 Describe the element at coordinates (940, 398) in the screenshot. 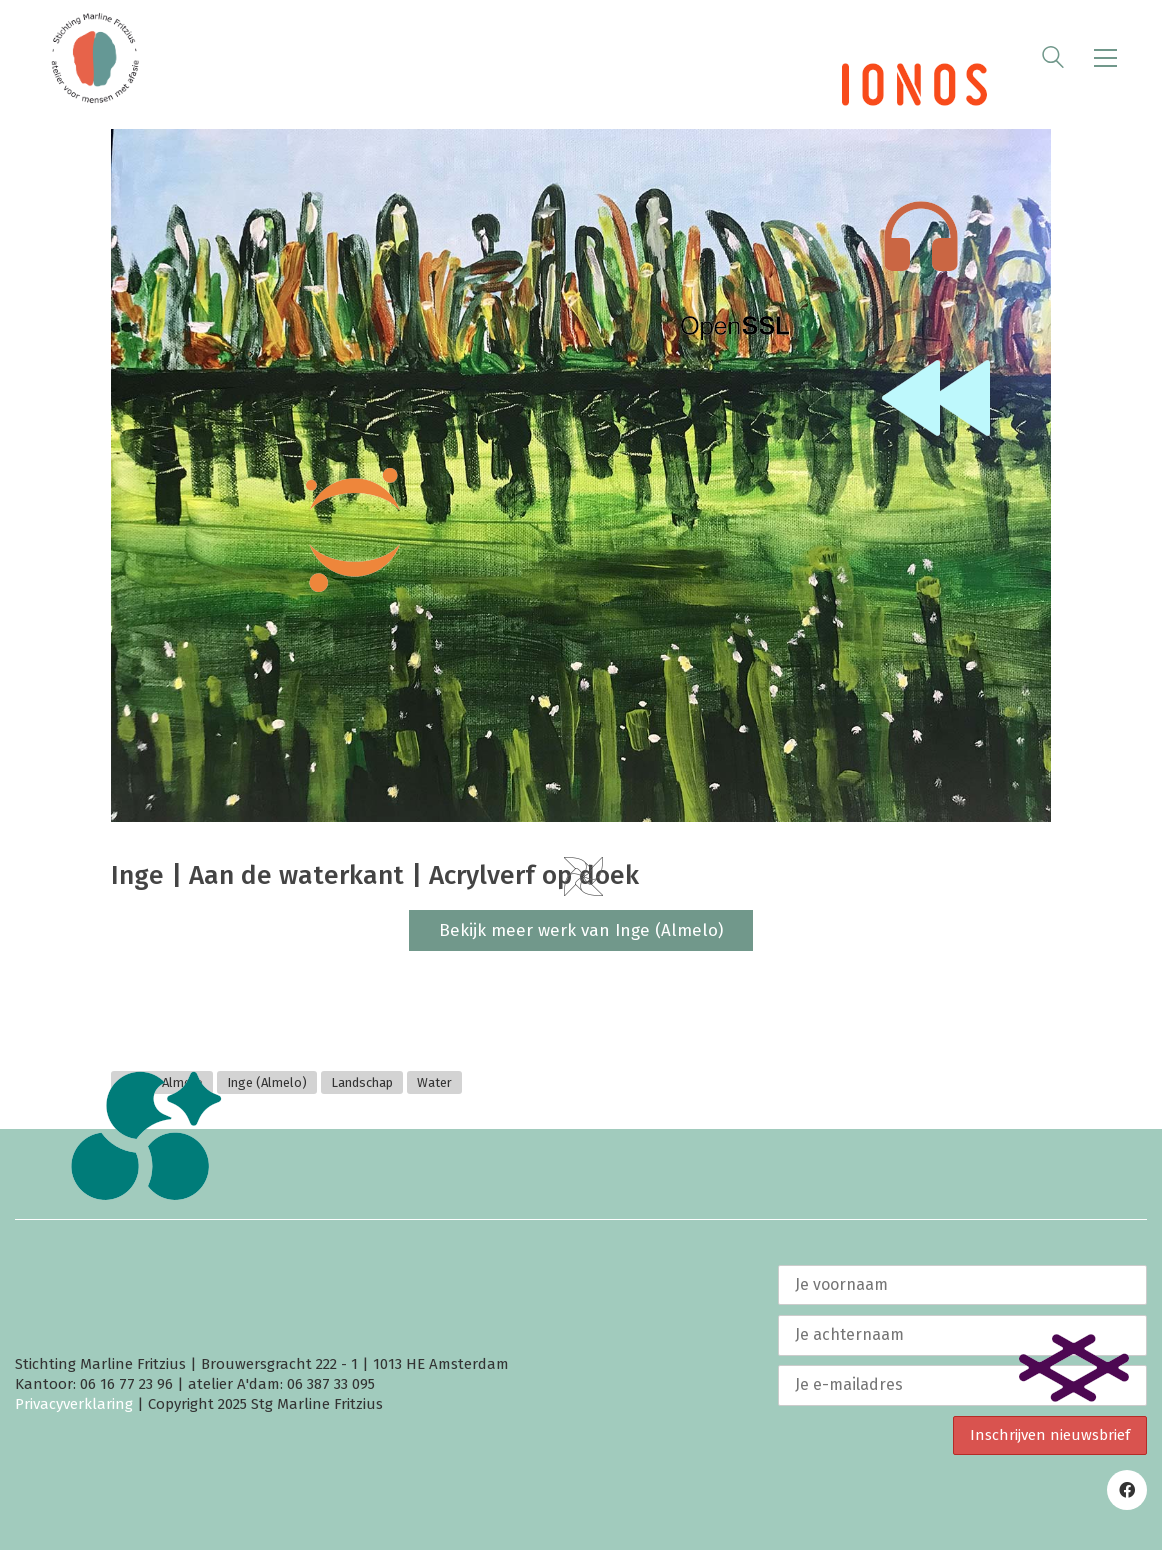

I see `rewind or skip backward in media playback` at that location.